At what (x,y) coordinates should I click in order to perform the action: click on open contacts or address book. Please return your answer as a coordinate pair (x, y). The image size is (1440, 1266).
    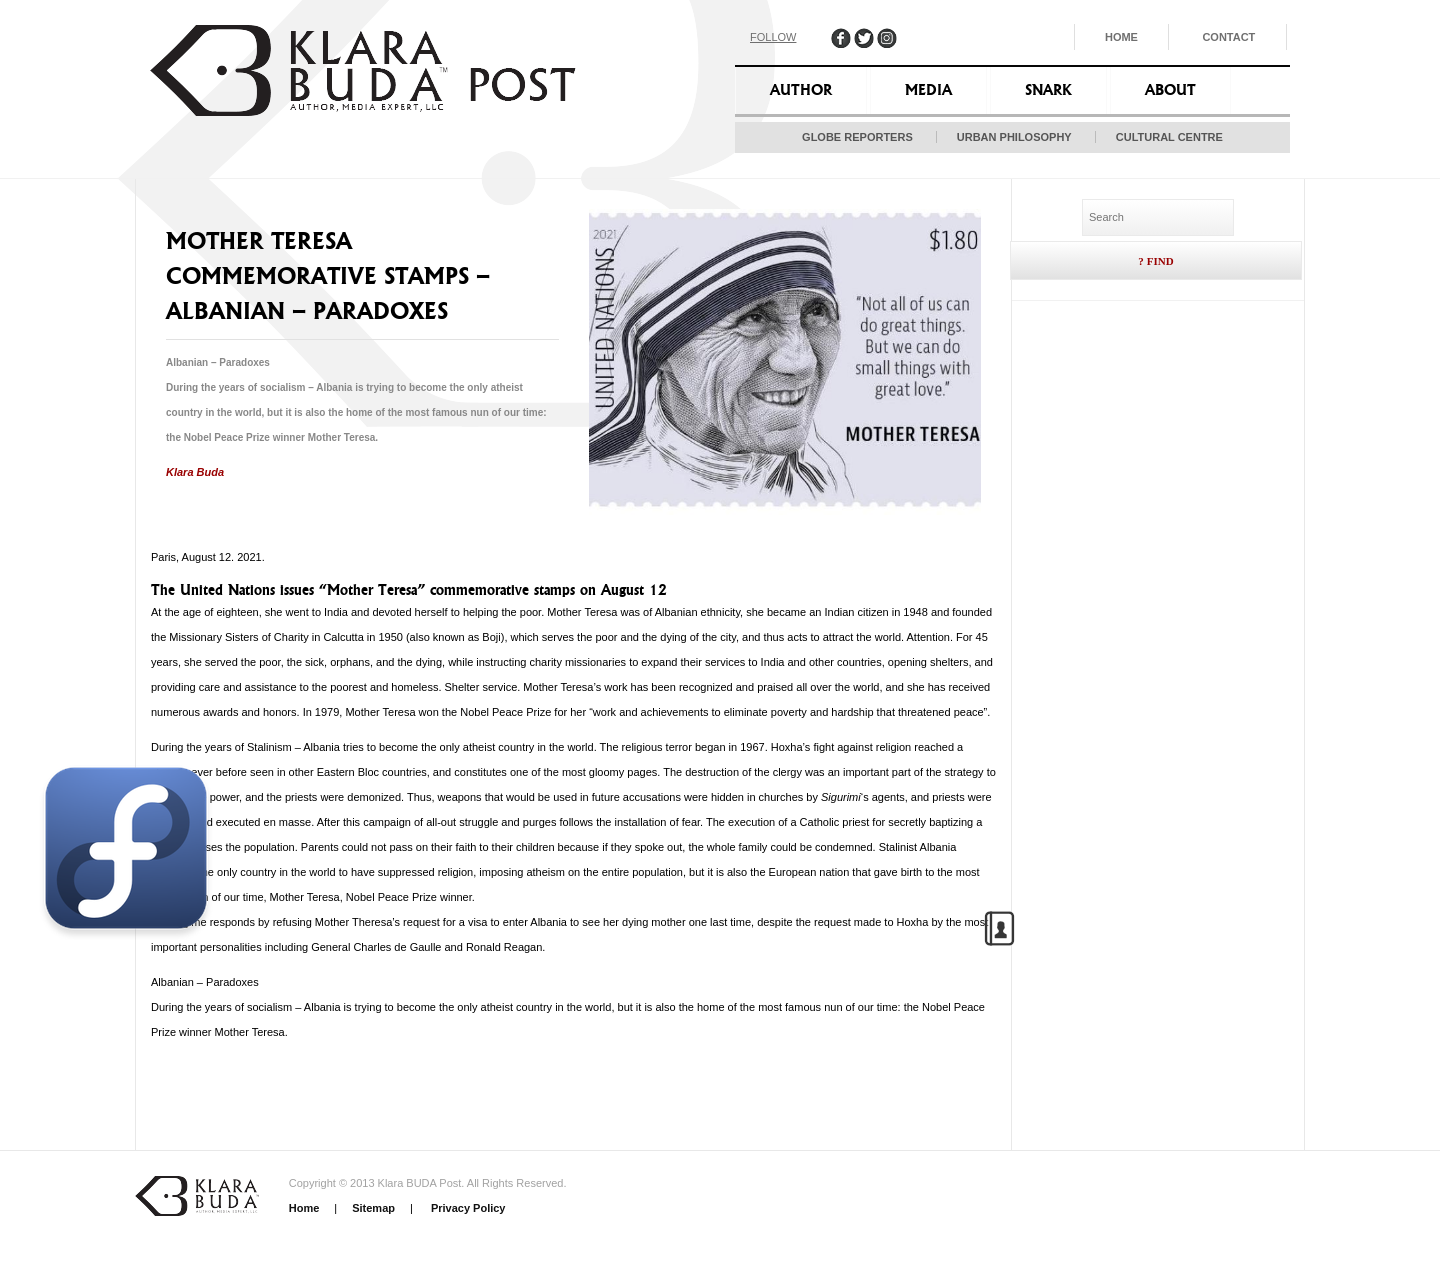
    Looking at the image, I should click on (999, 928).